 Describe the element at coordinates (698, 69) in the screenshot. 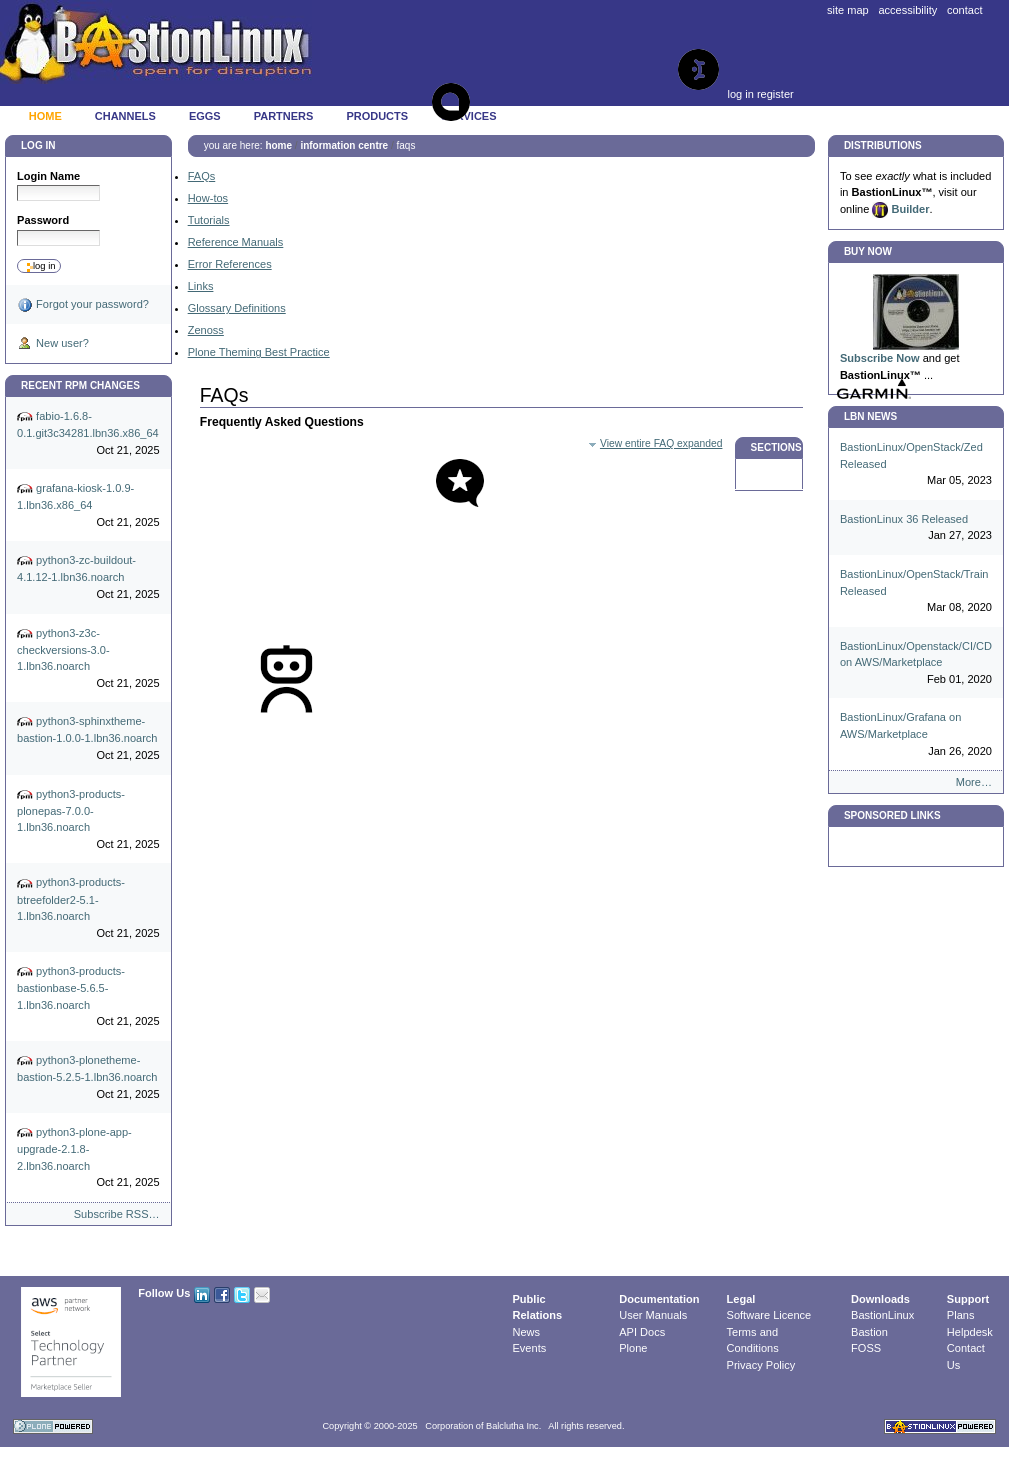

I see `mantine UI framework logo` at that location.